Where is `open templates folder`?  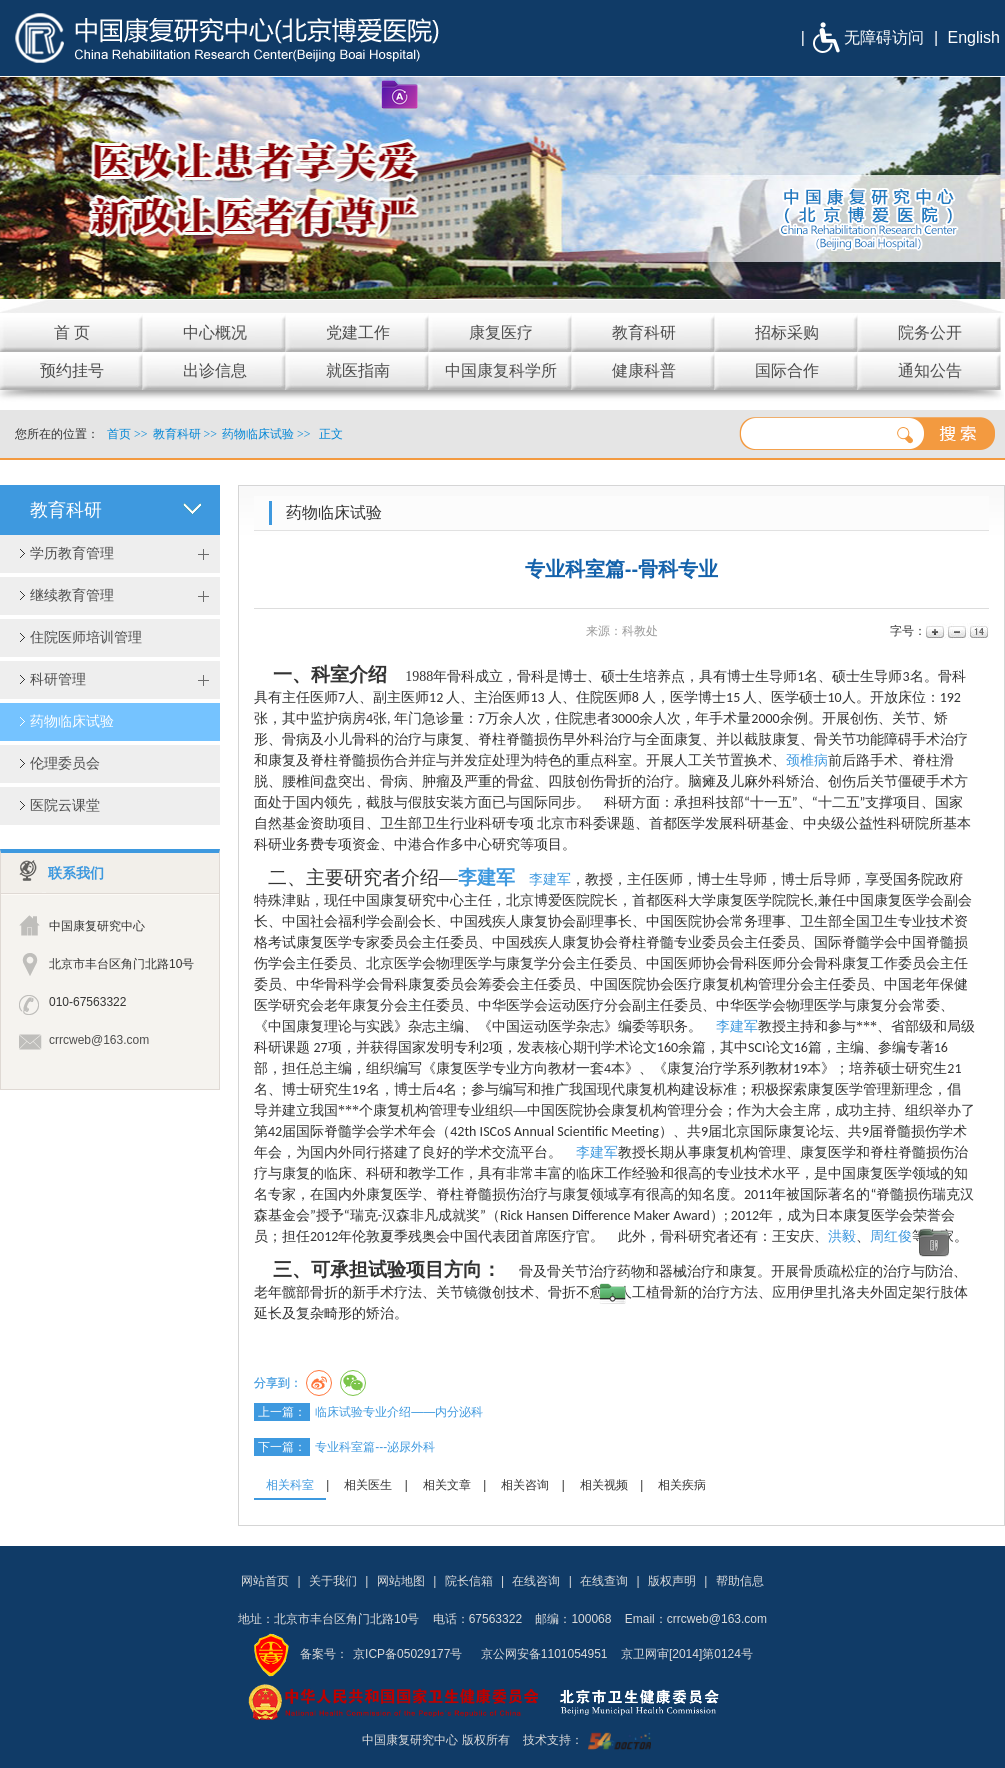 open templates folder is located at coordinates (934, 1242).